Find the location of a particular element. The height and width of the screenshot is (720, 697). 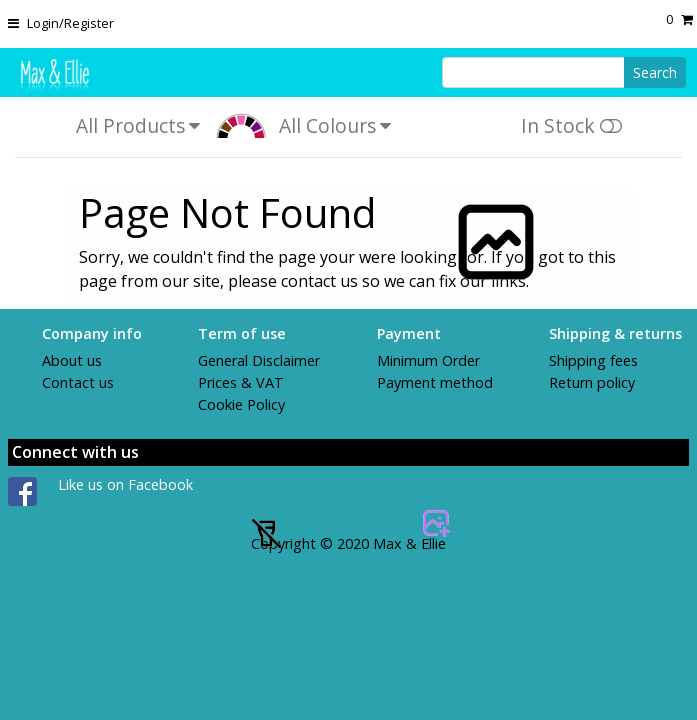

add a new photo is located at coordinates (436, 523).